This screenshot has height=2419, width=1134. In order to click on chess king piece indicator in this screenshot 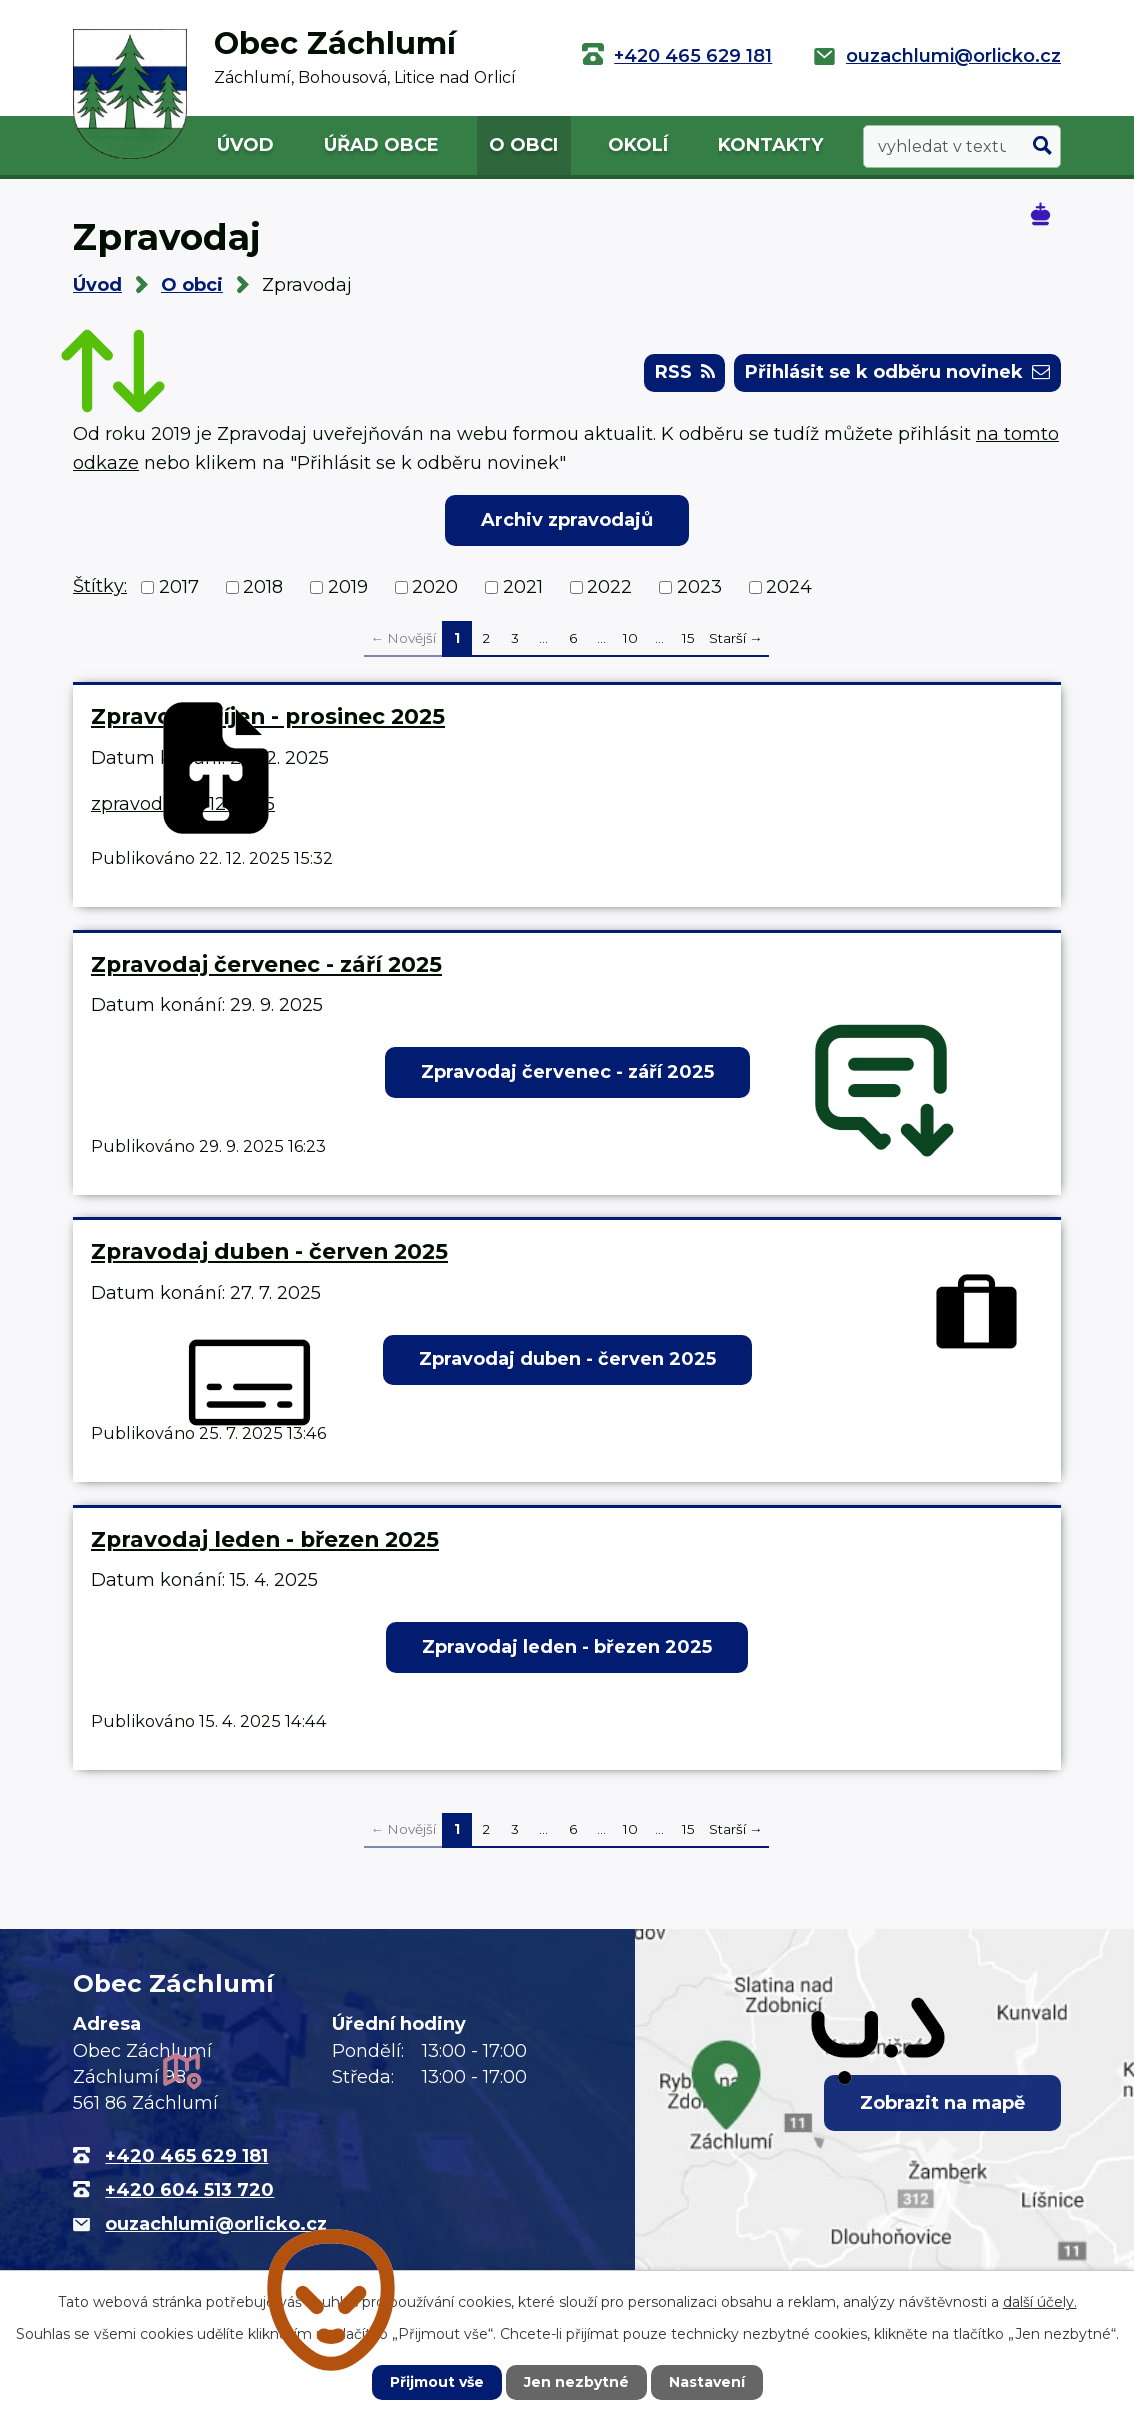, I will do `click(1040, 214)`.